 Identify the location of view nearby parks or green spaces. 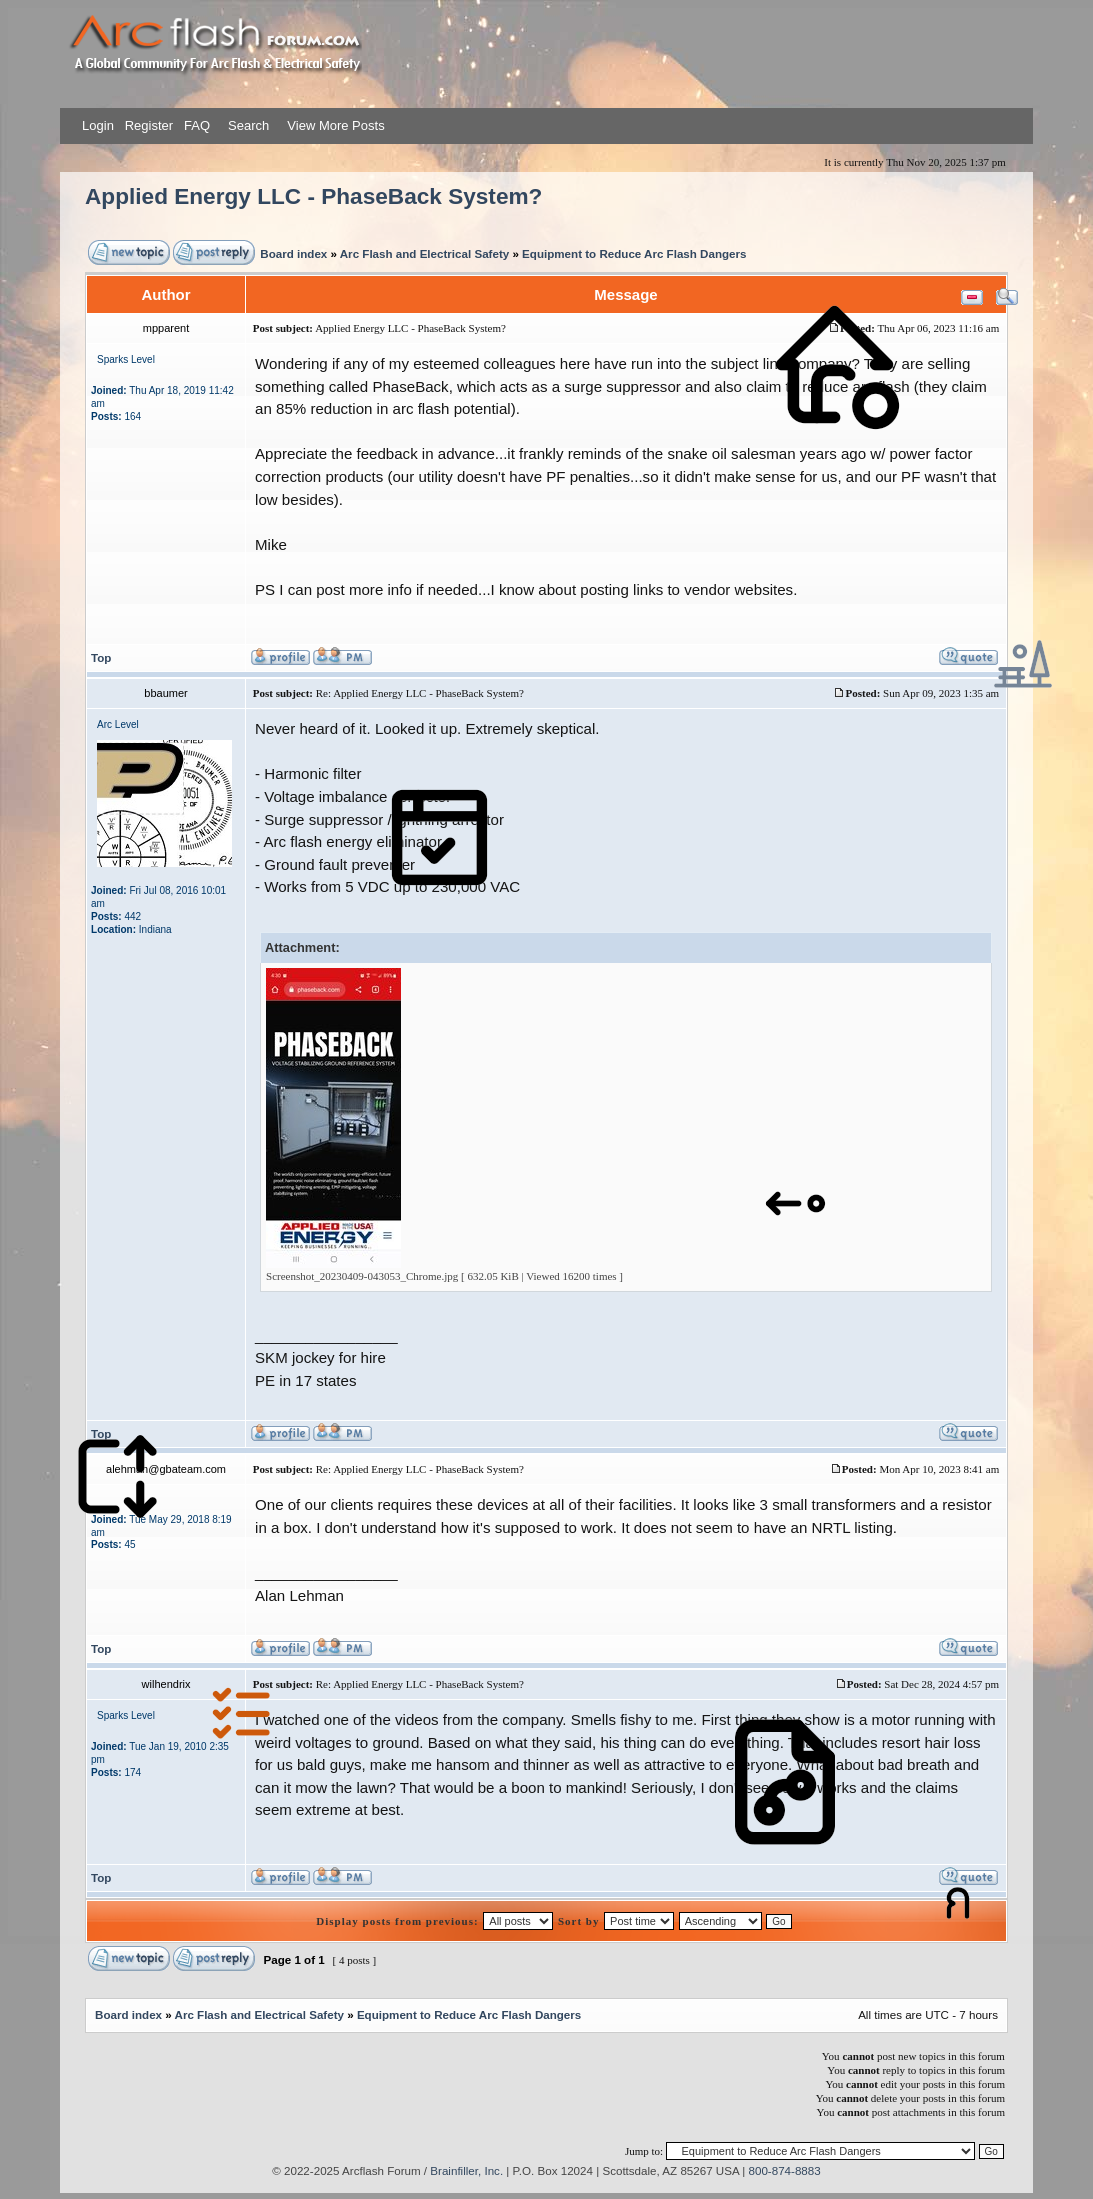
(1023, 667).